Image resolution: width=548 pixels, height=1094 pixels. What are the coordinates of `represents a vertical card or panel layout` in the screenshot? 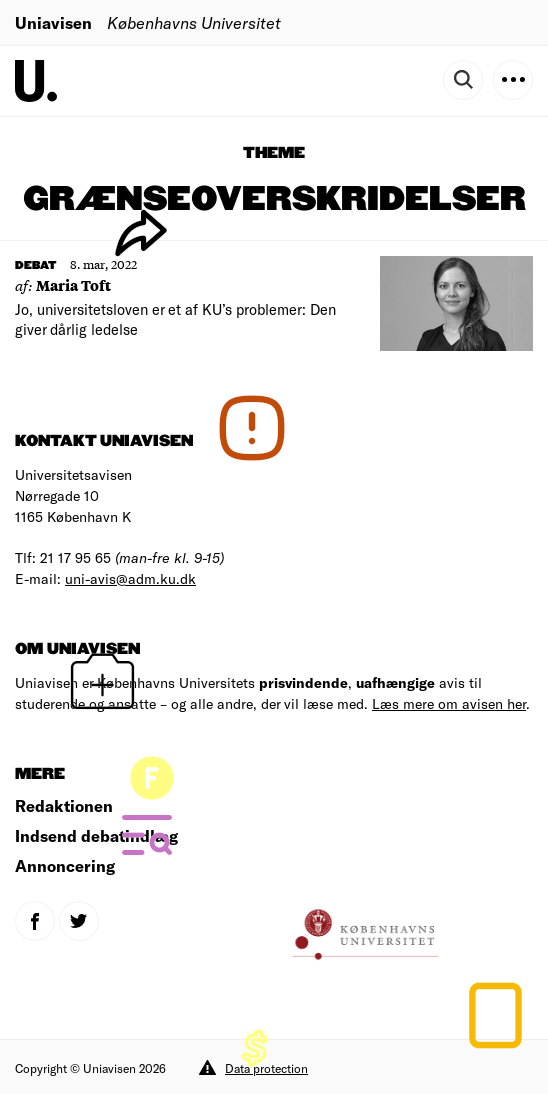 It's located at (495, 1015).